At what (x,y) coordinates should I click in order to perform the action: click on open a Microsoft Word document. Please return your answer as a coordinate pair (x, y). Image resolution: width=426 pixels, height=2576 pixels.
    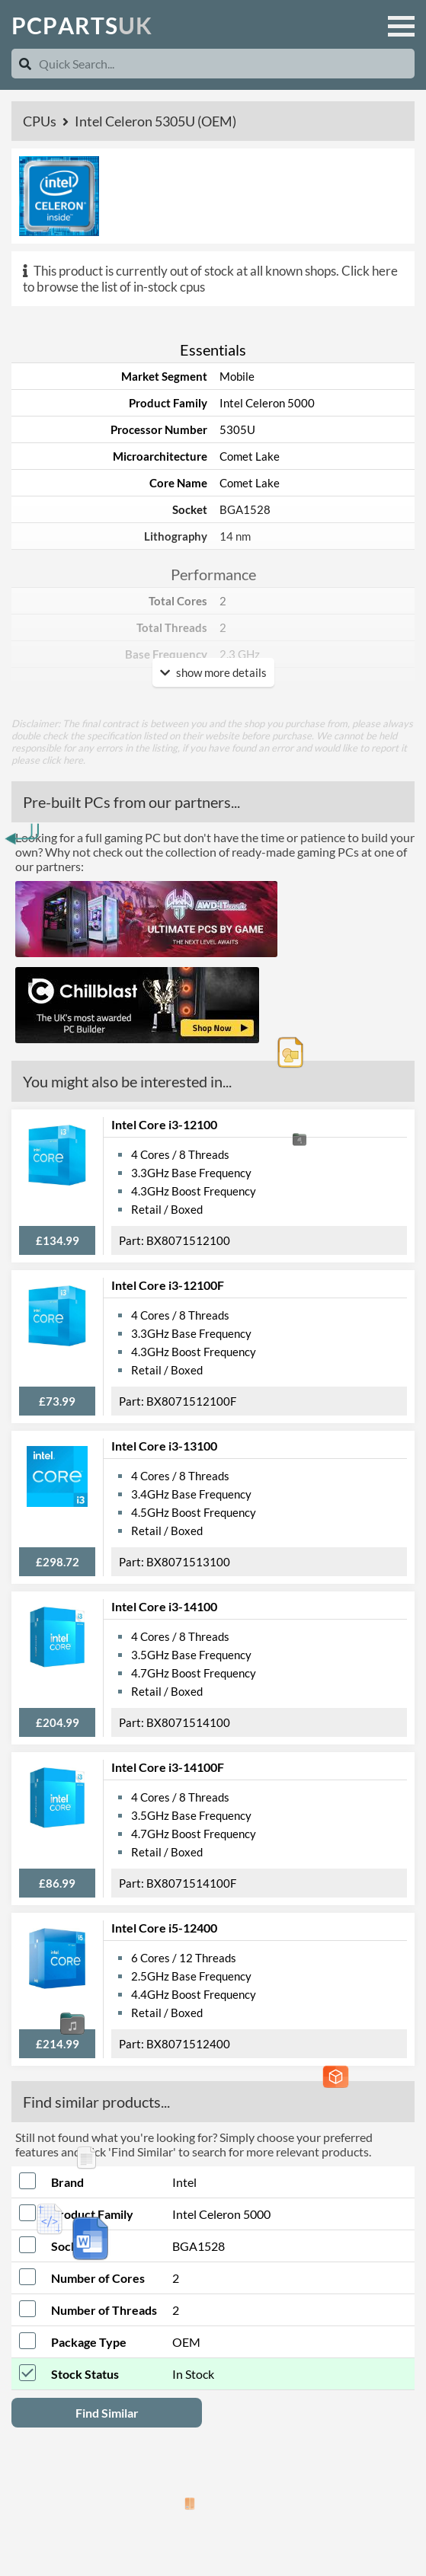
    Looking at the image, I should click on (90, 2238).